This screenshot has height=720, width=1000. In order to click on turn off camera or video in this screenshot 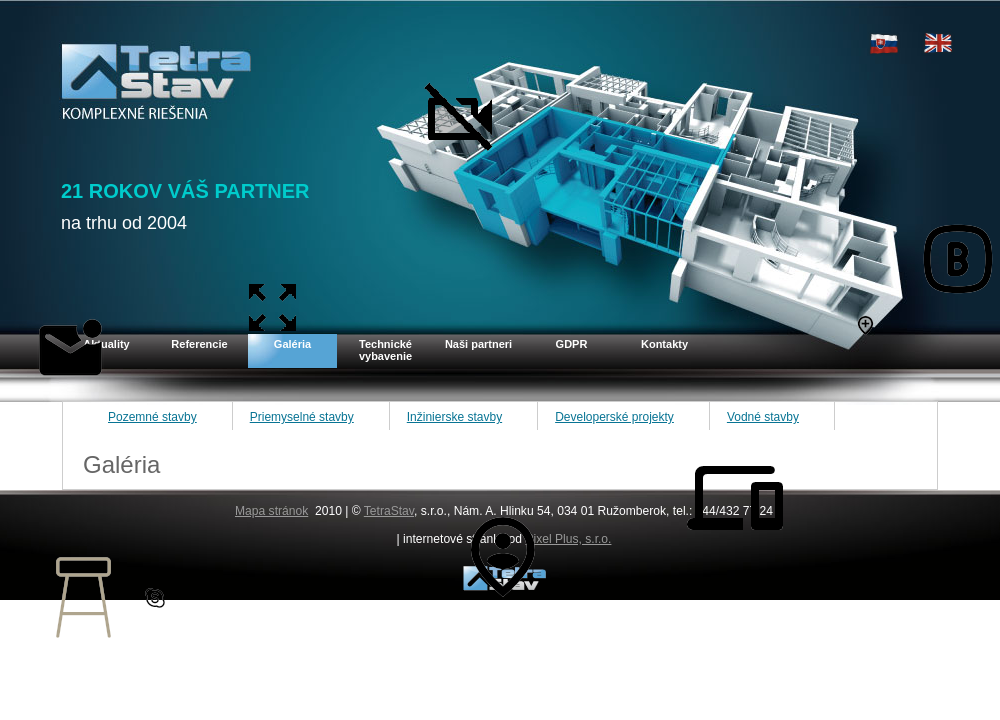, I will do `click(460, 119)`.